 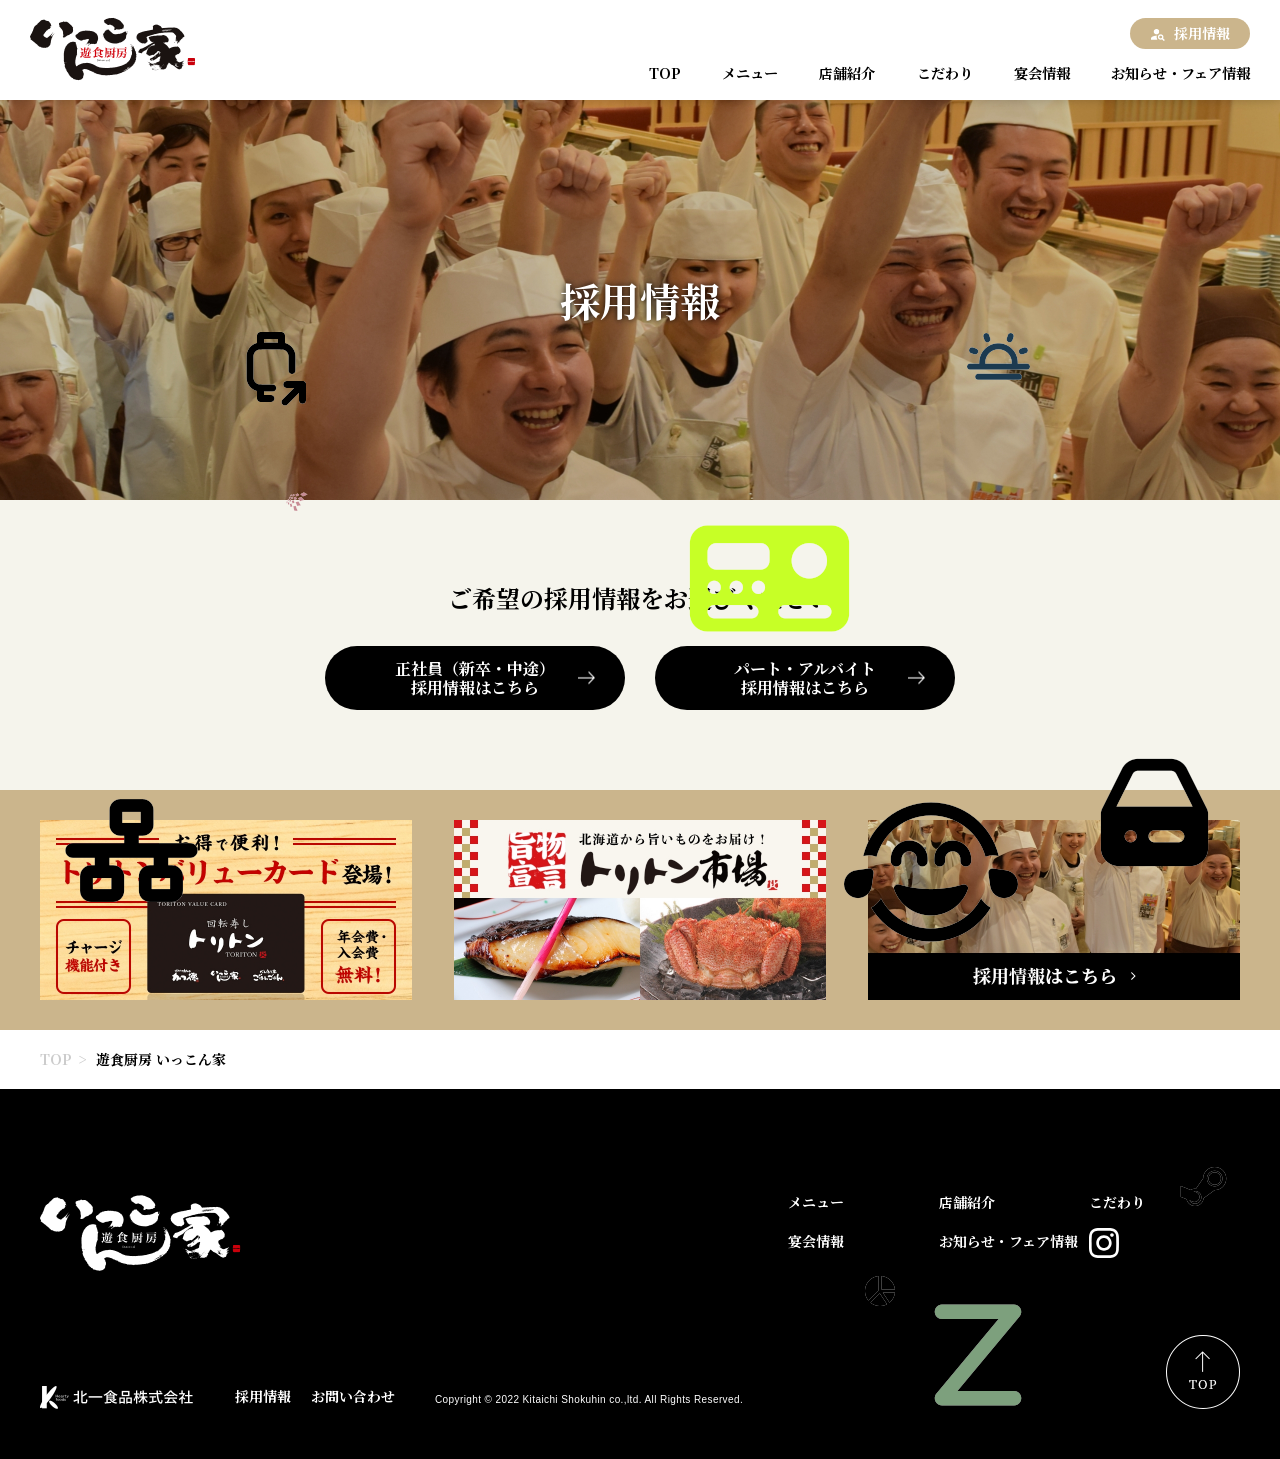 What do you see at coordinates (769, 578) in the screenshot?
I see `access digital tachograph or driver logging device` at bounding box center [769, 578].